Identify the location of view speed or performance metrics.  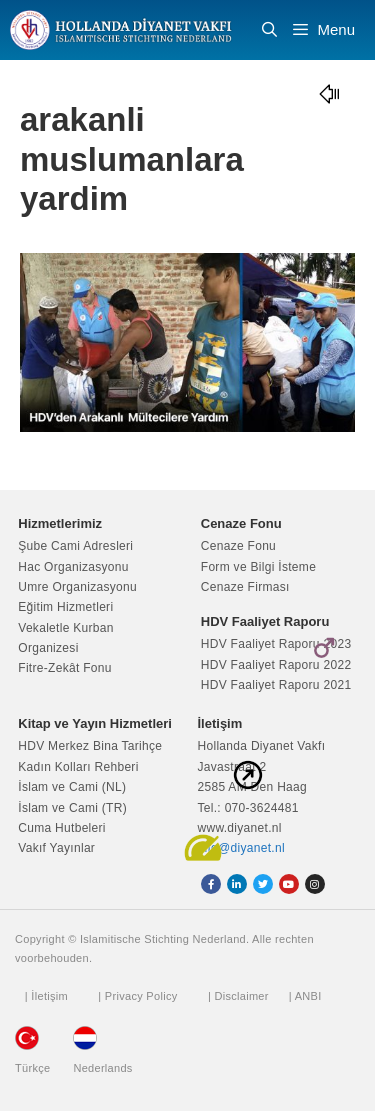
(203, 849).